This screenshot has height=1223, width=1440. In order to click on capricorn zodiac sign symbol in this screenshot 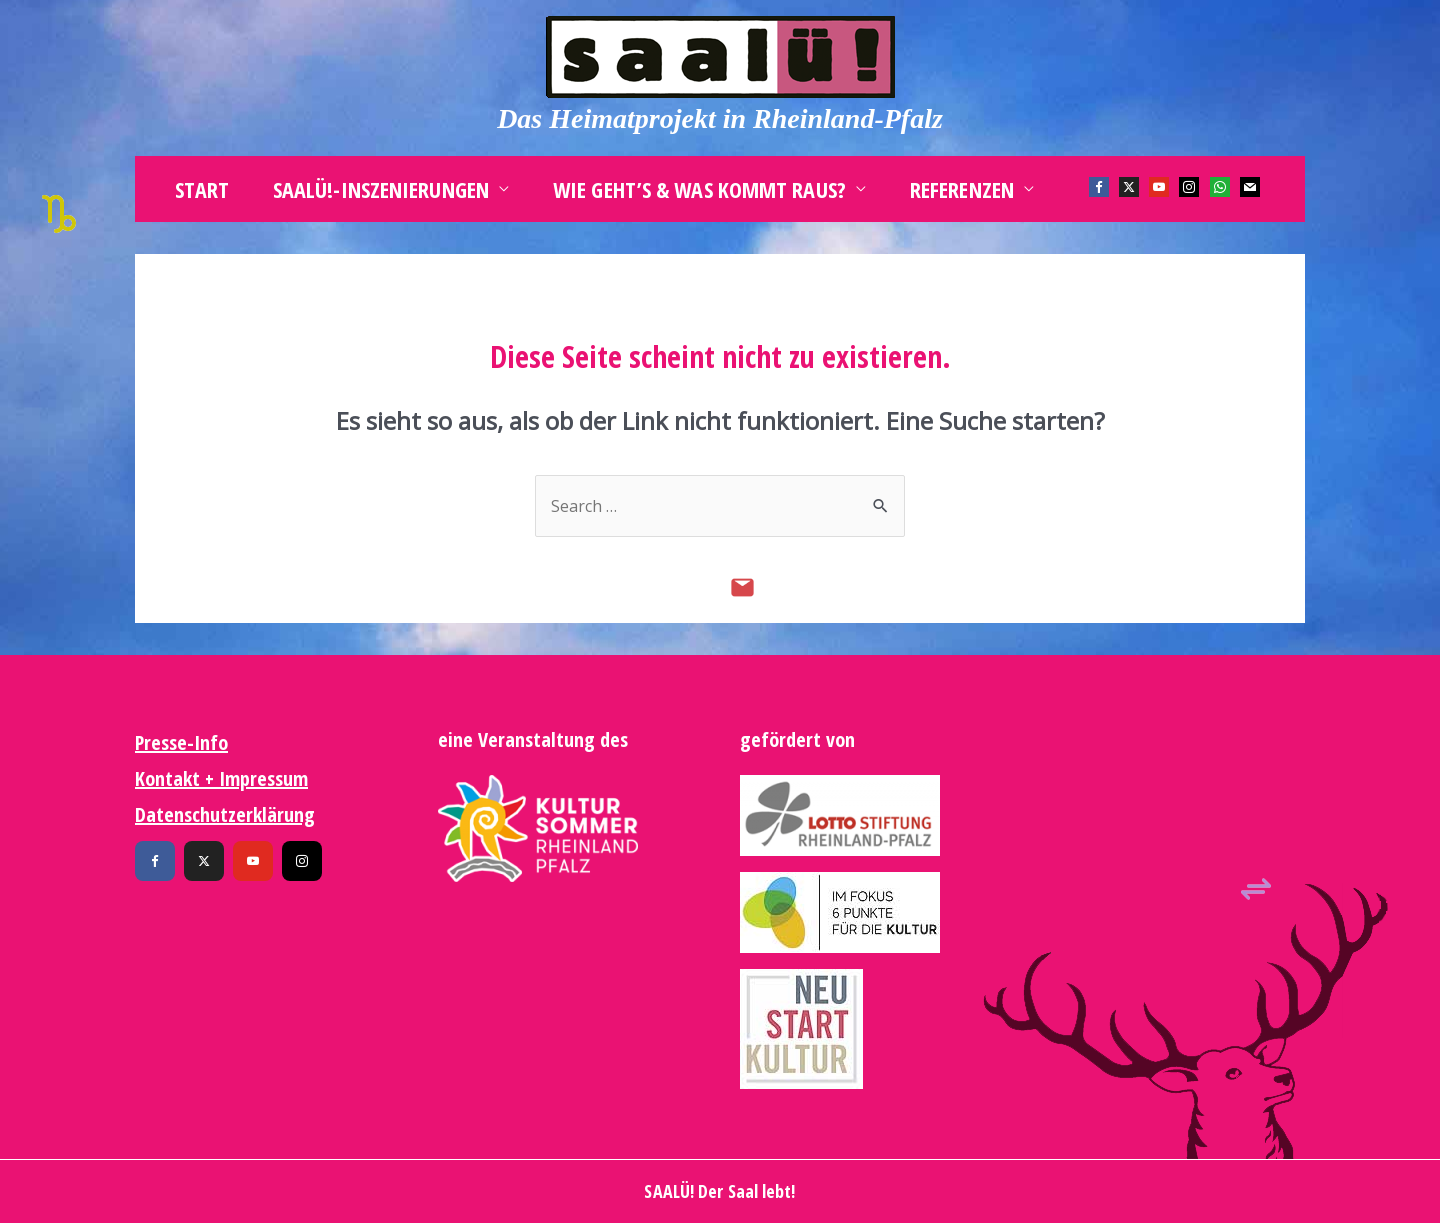, I will do `click(60, 213)`.